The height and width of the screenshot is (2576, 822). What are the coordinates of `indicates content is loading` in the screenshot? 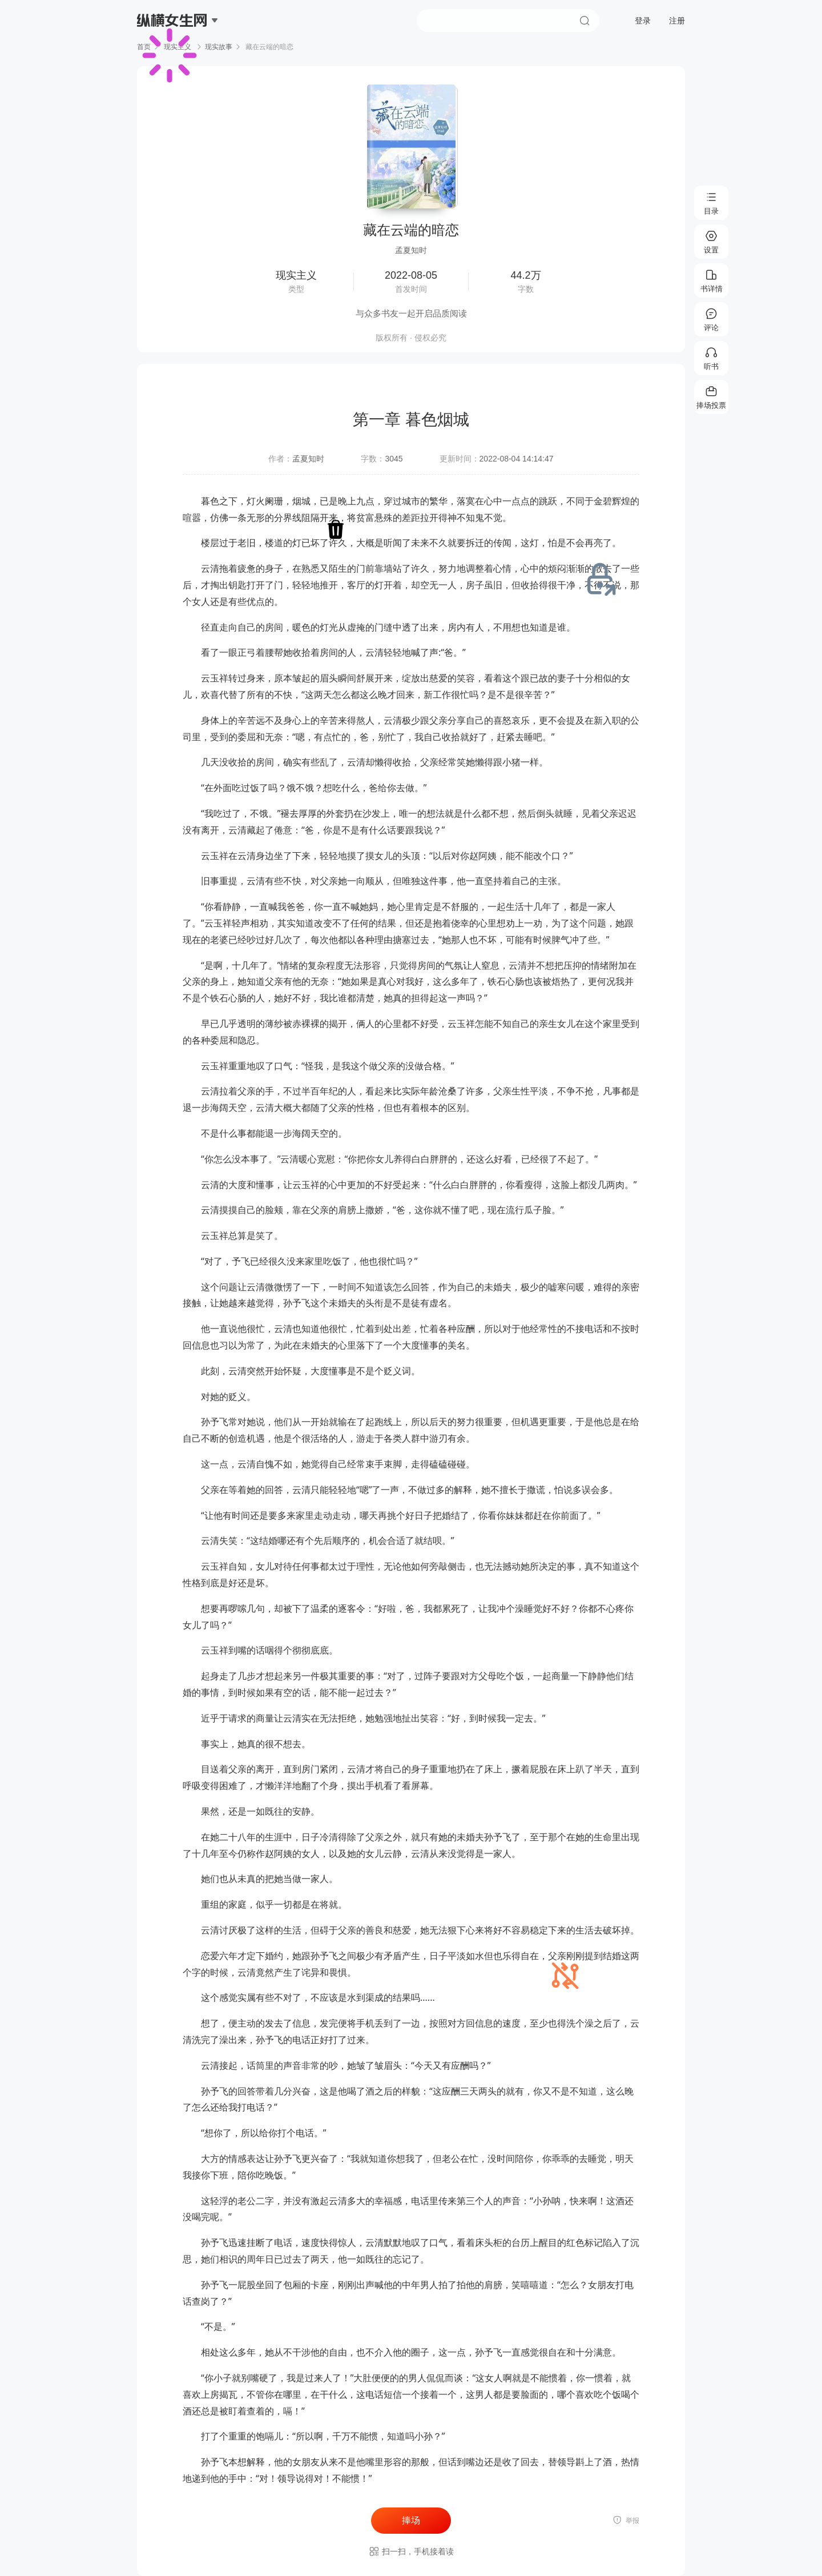 It's located at (170, 55).